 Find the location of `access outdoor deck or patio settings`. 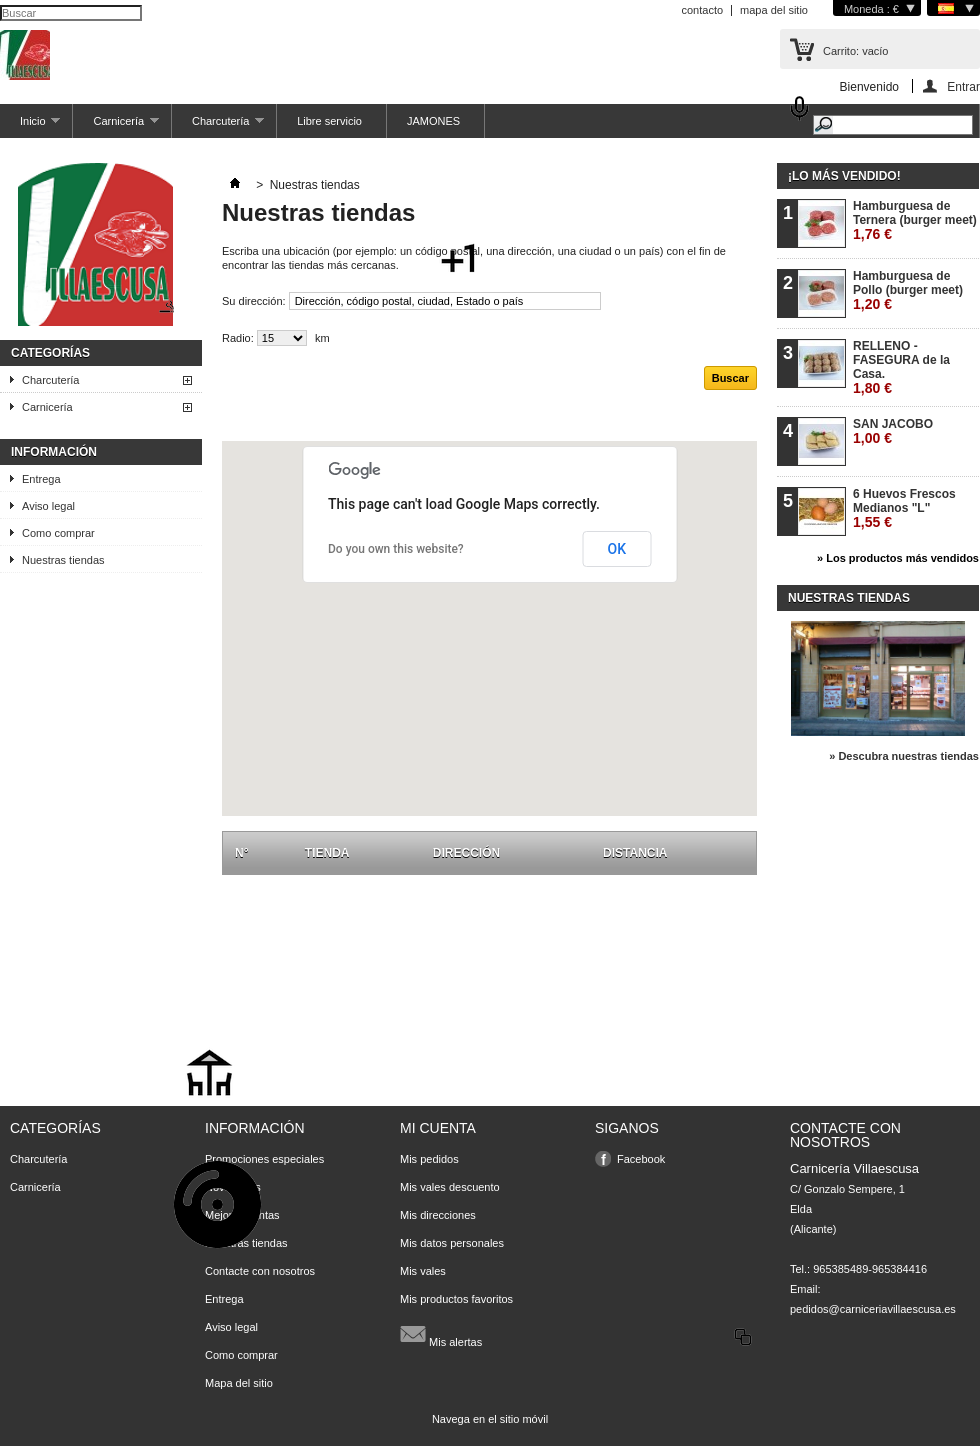

access outdoor deck or patio settings is located at coordinates (209, 1072).